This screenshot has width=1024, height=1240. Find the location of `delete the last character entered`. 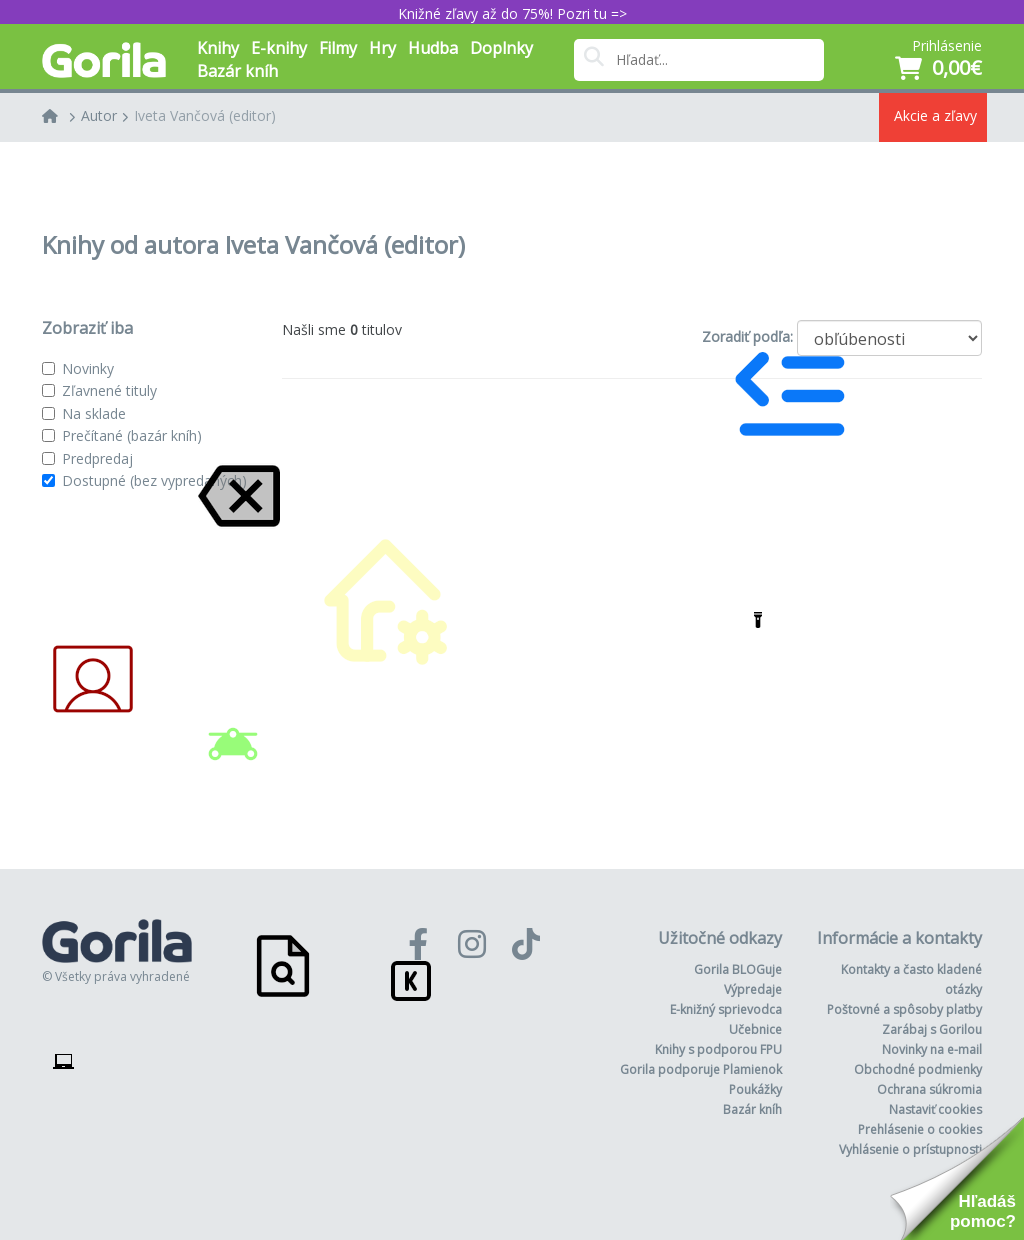

delete the last character entered is located at coordinates (239, 496).